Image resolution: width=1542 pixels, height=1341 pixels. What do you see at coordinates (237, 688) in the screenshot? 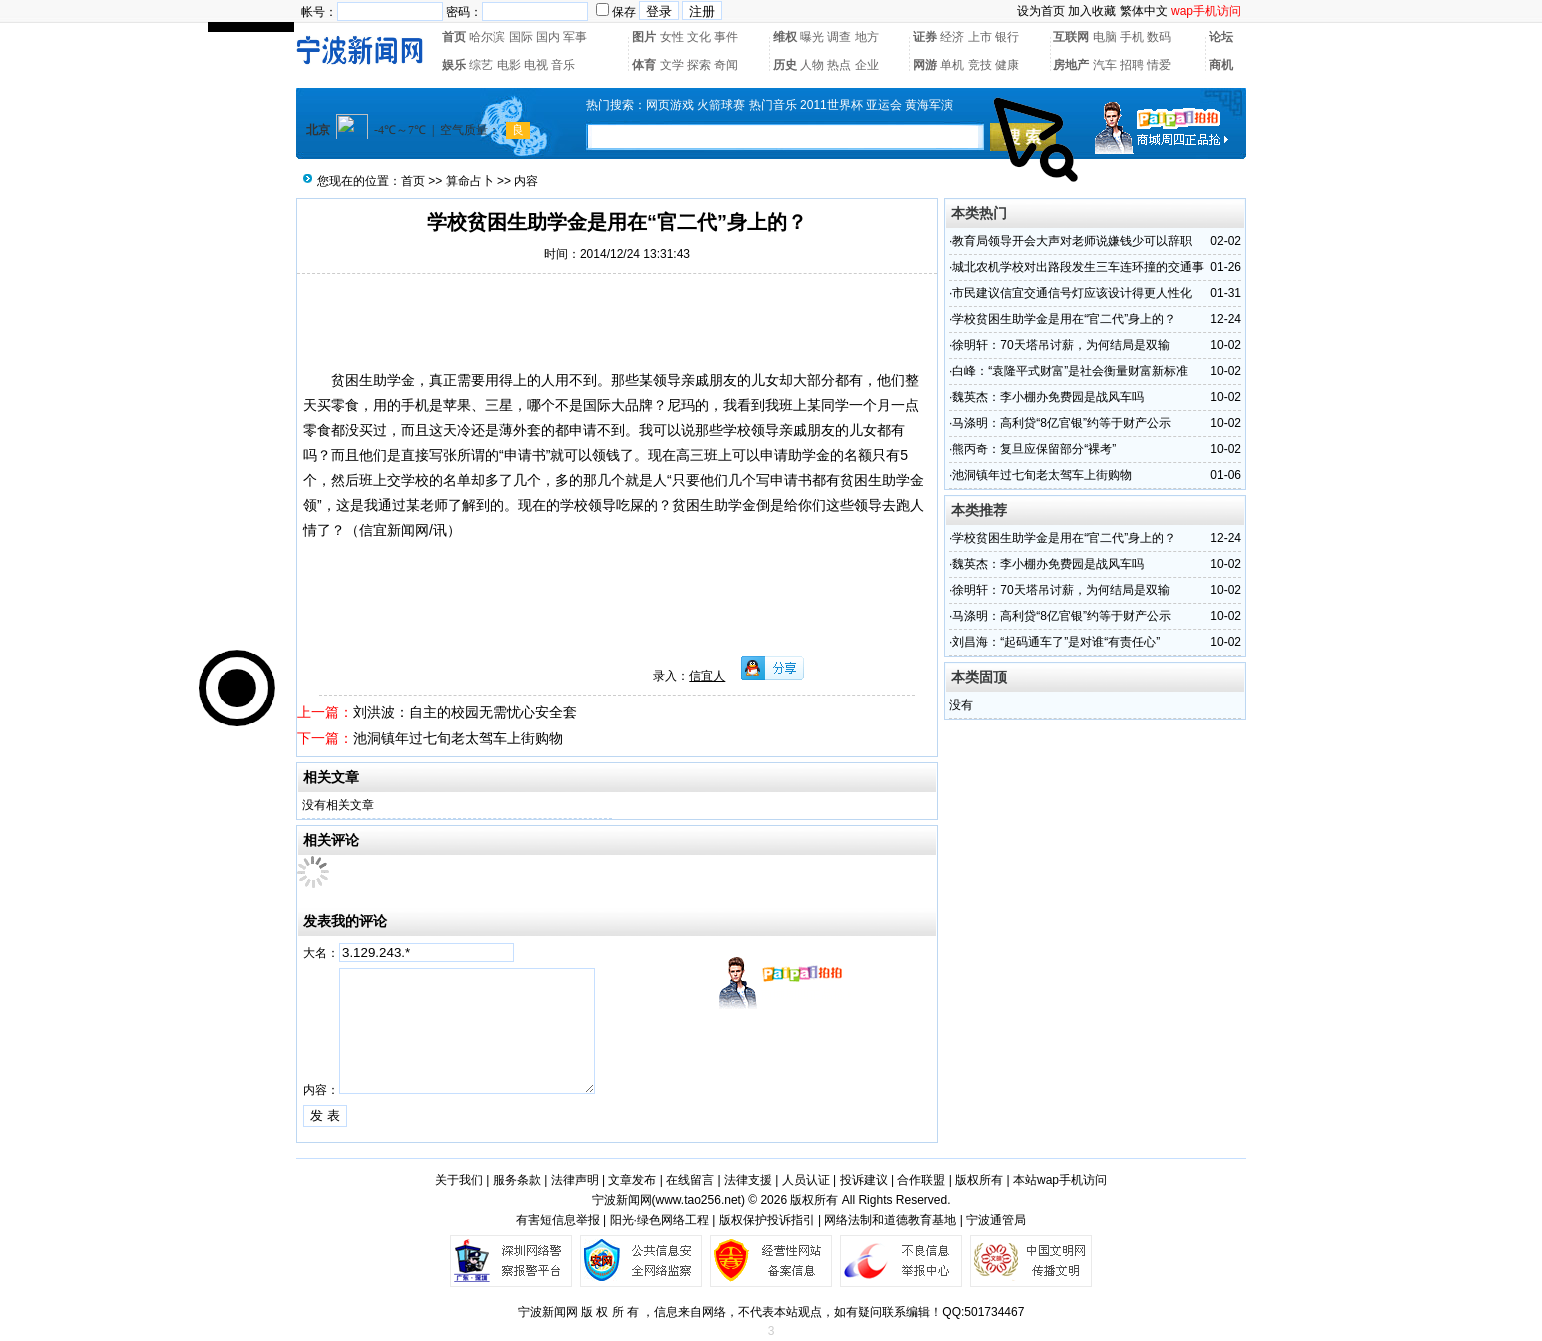
I see `indicates a selected radio button option` at bounding box center [237, 688].